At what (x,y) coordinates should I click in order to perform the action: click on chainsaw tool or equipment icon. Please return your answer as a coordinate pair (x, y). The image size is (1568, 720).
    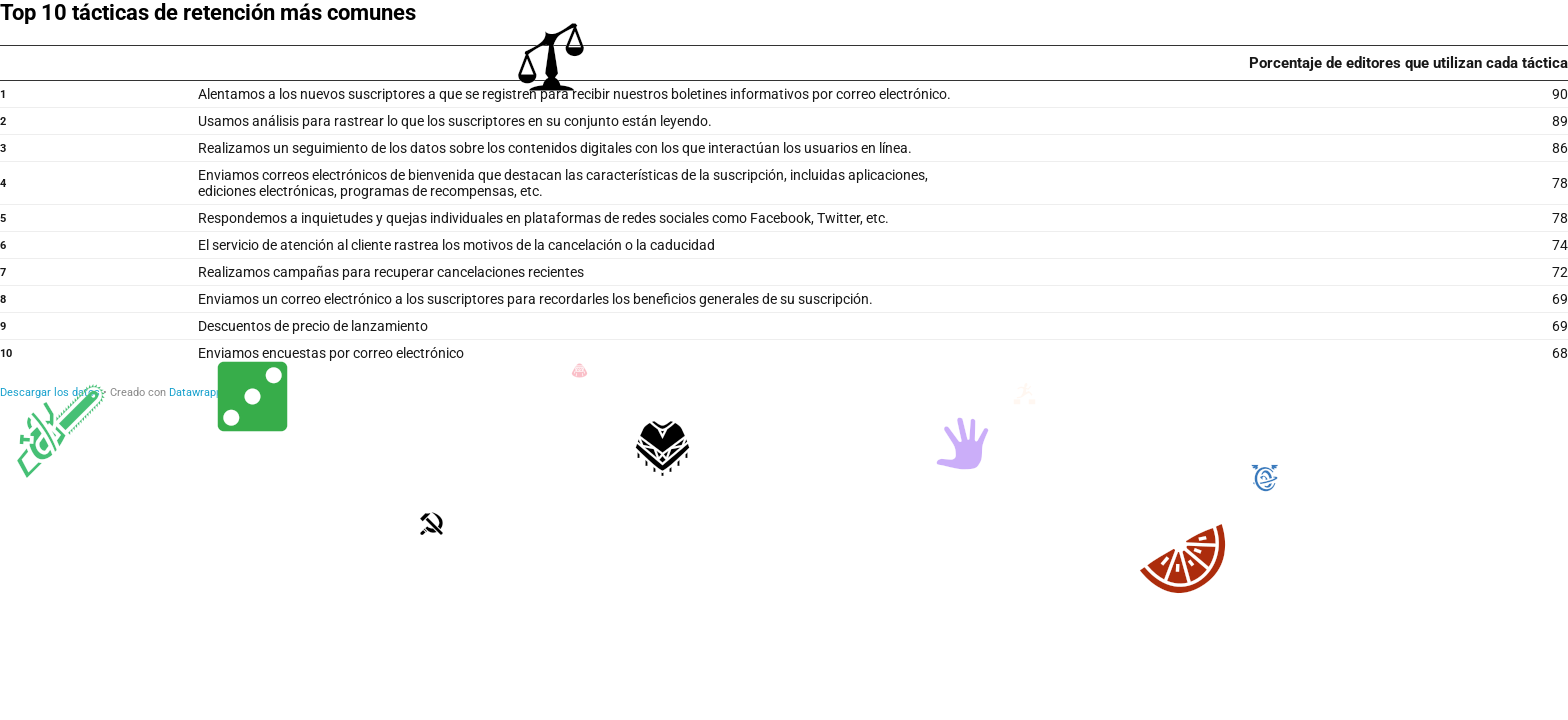
    Looking at the image, I should click on (61, 431).